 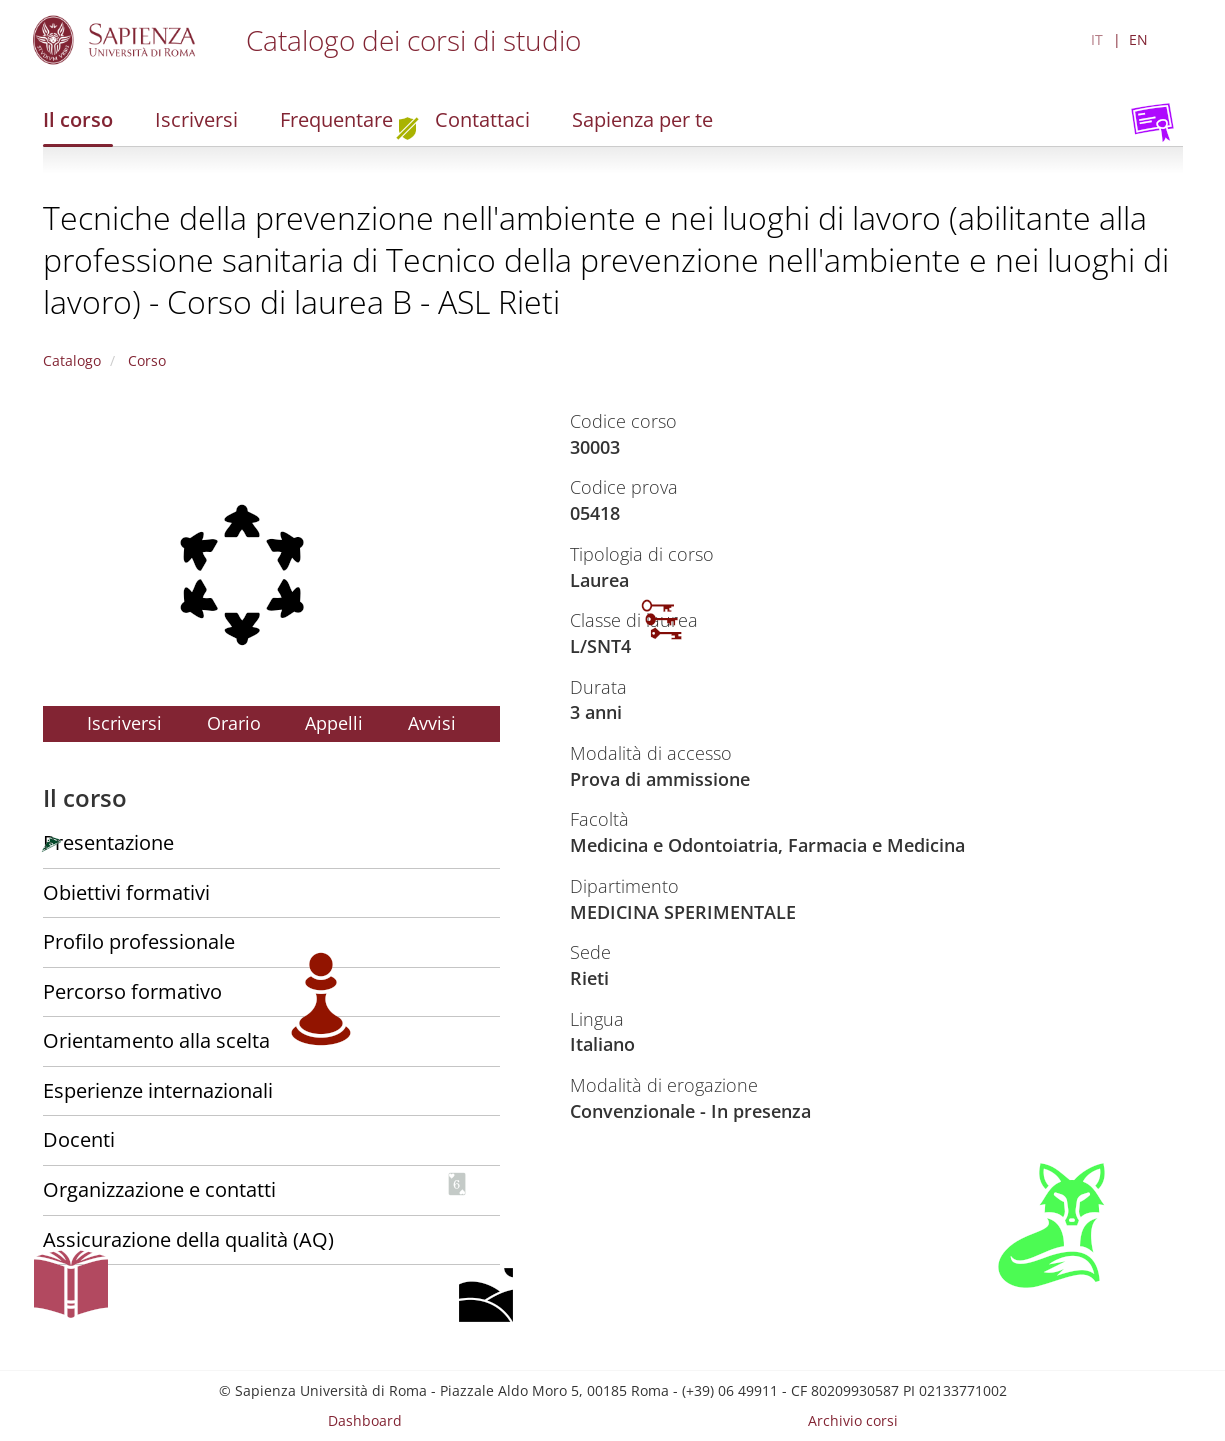 What do you see at coordinates (321, 999) in the screenshot?
I see `start a new chess game` at bounding box center [321, 999].